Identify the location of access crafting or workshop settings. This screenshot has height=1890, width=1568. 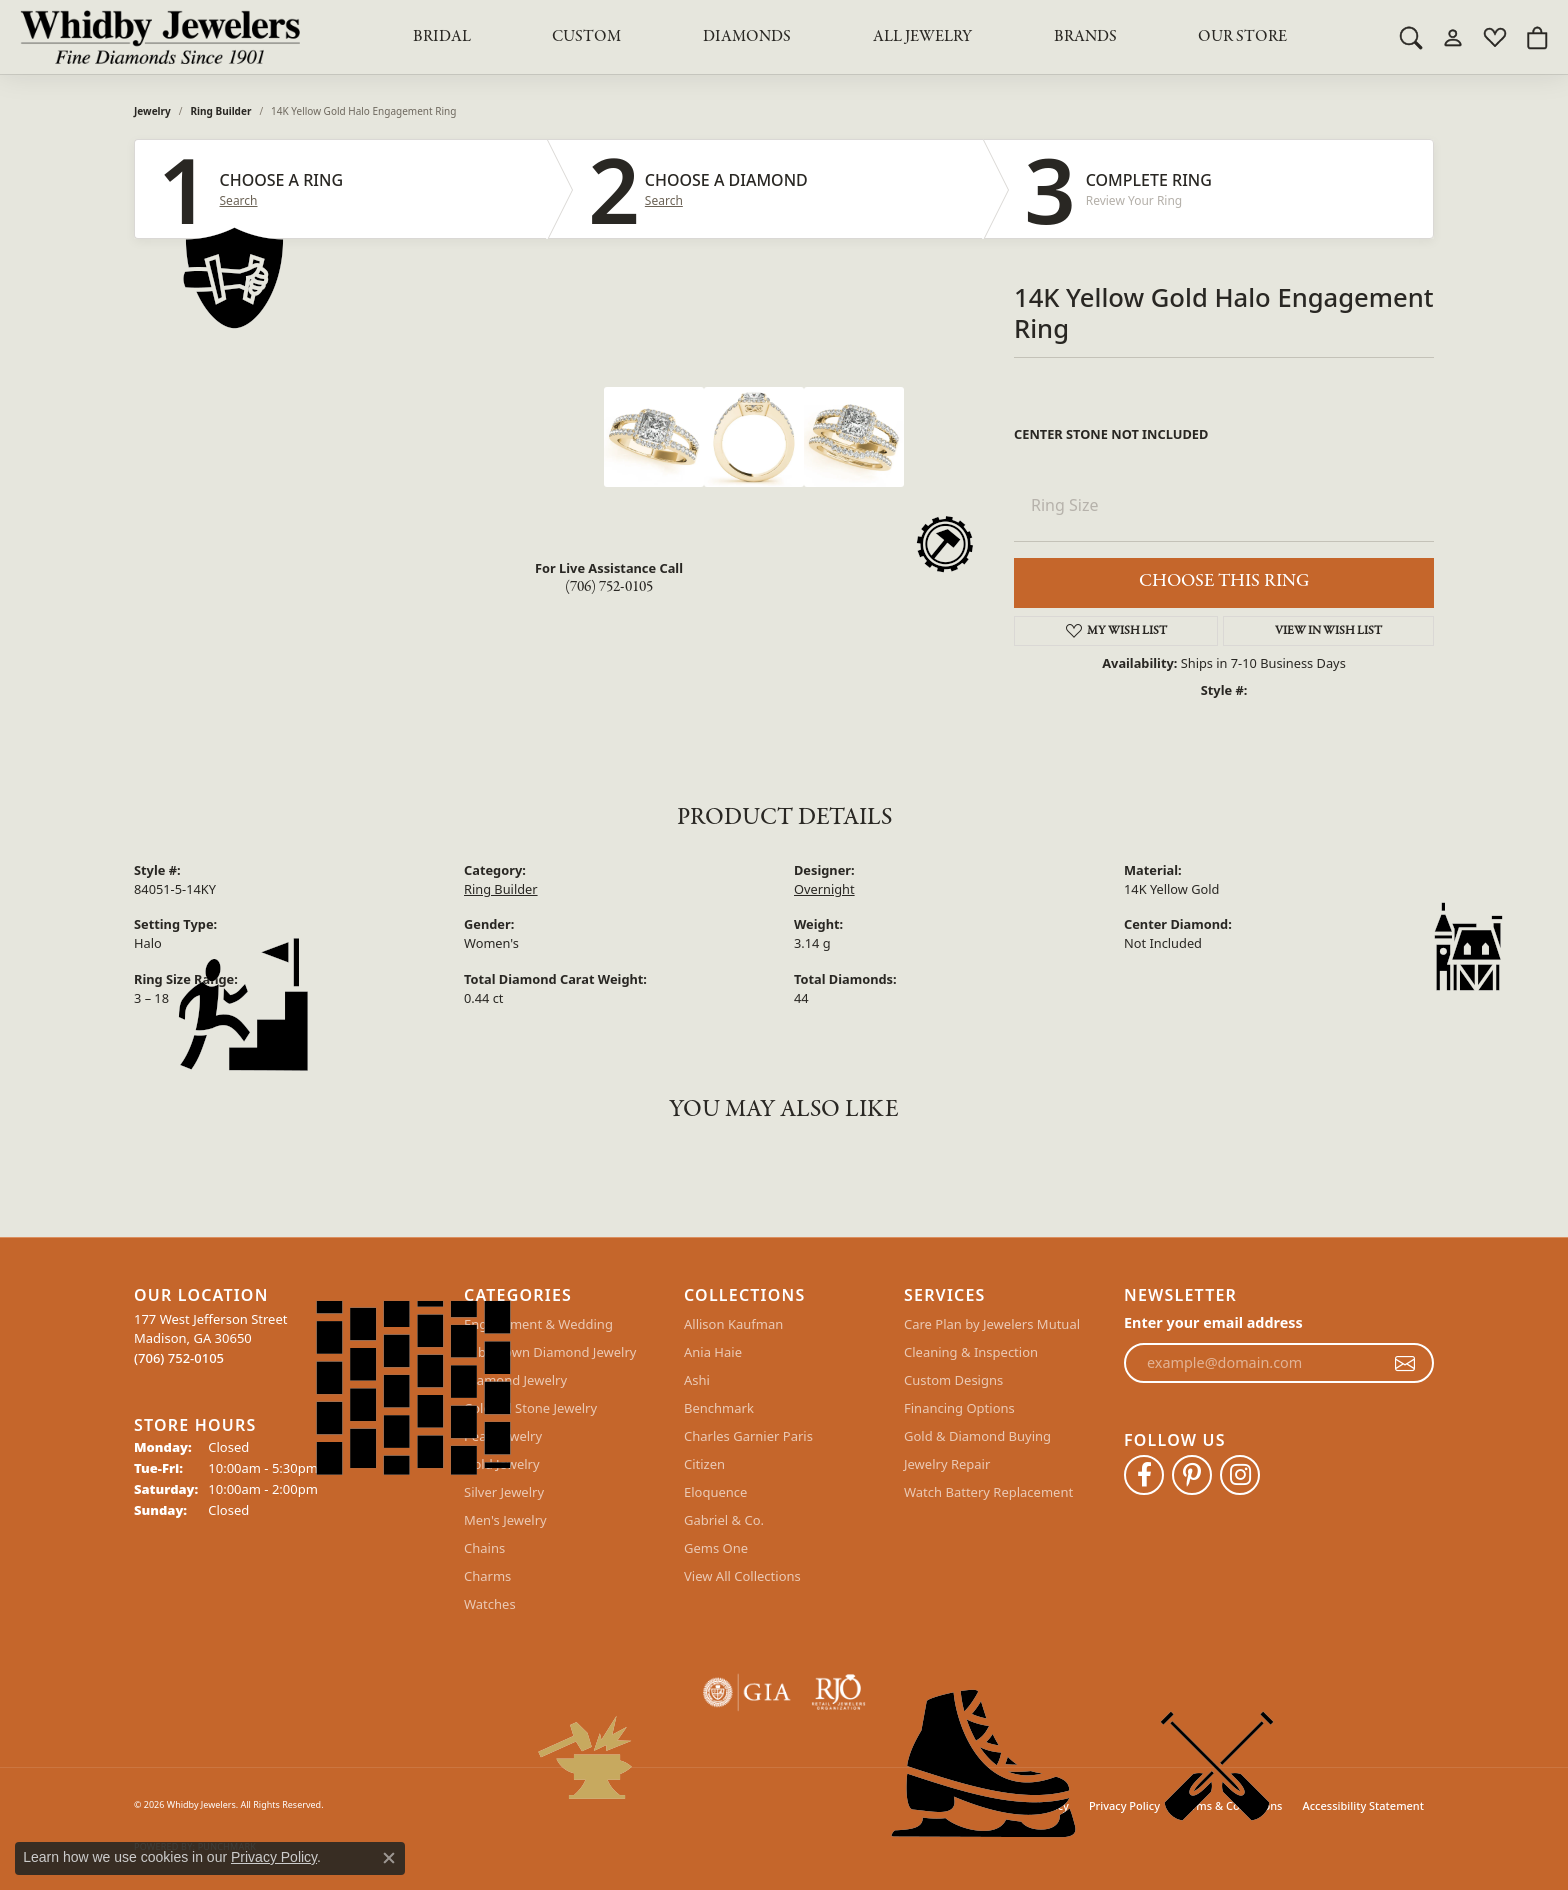
(945, 544).